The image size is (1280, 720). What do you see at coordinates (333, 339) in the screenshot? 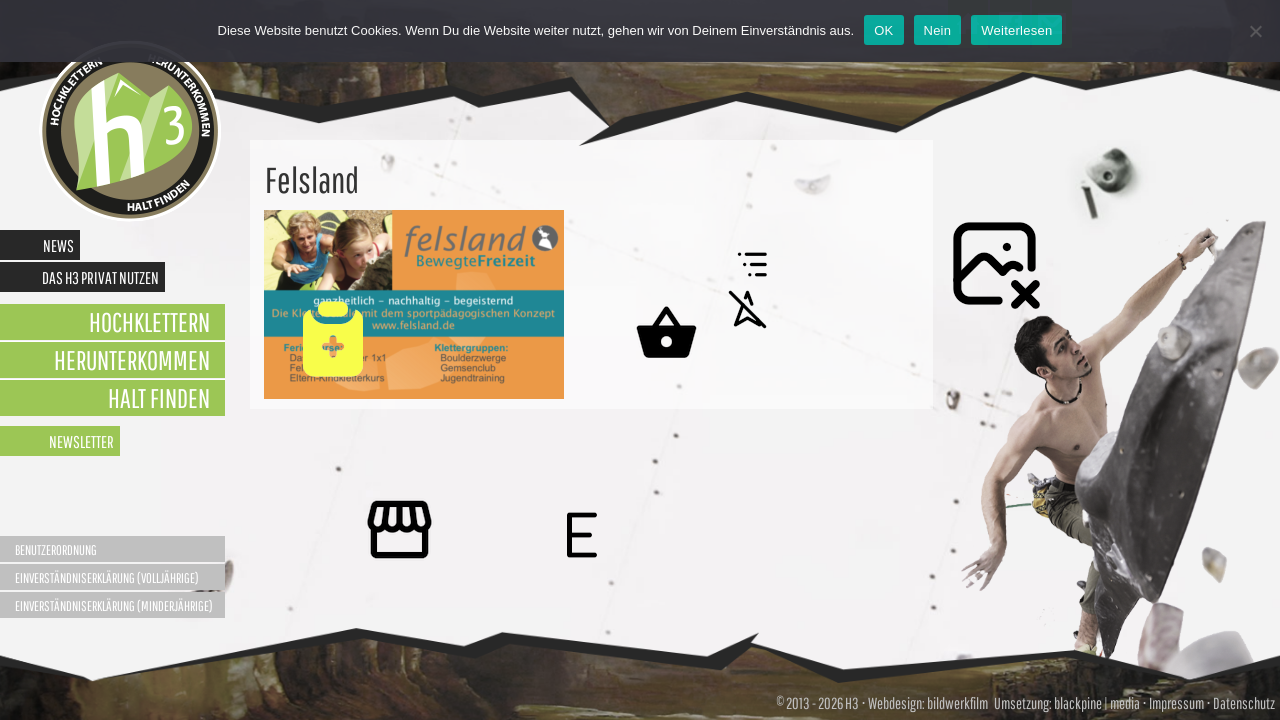
I see `add new item to clipboard` at bounding box center [333, 339].